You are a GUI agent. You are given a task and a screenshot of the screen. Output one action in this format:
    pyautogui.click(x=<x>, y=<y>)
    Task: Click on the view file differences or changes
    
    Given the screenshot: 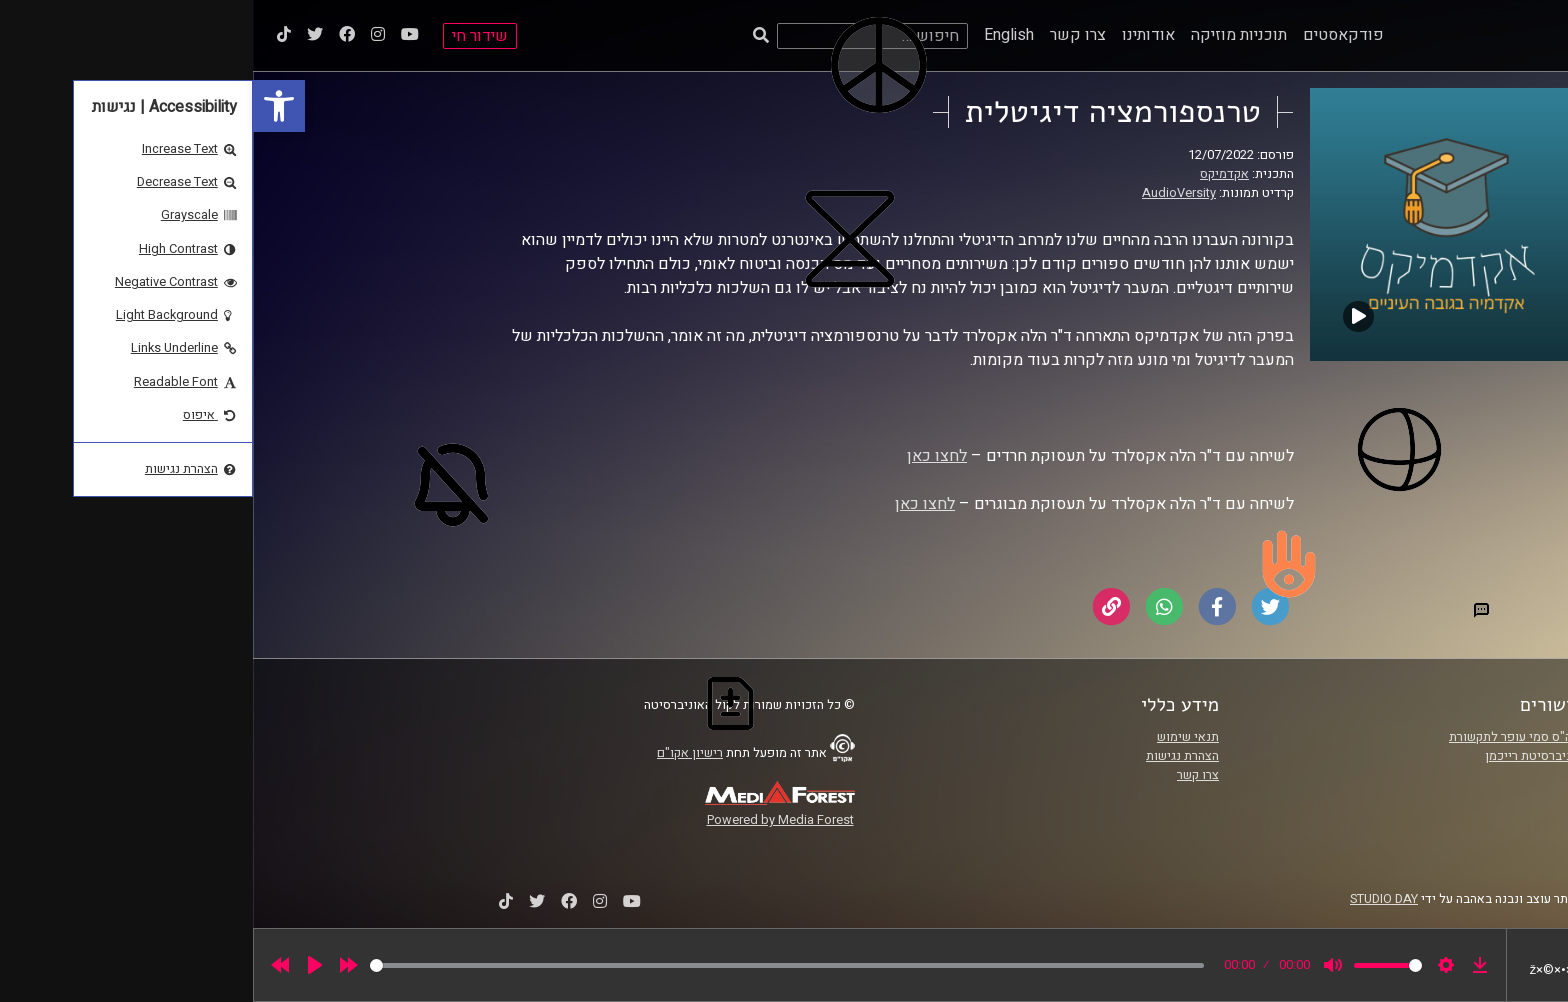 What is the action you would take?
    pyautogui.click(x=730, y=703)
    